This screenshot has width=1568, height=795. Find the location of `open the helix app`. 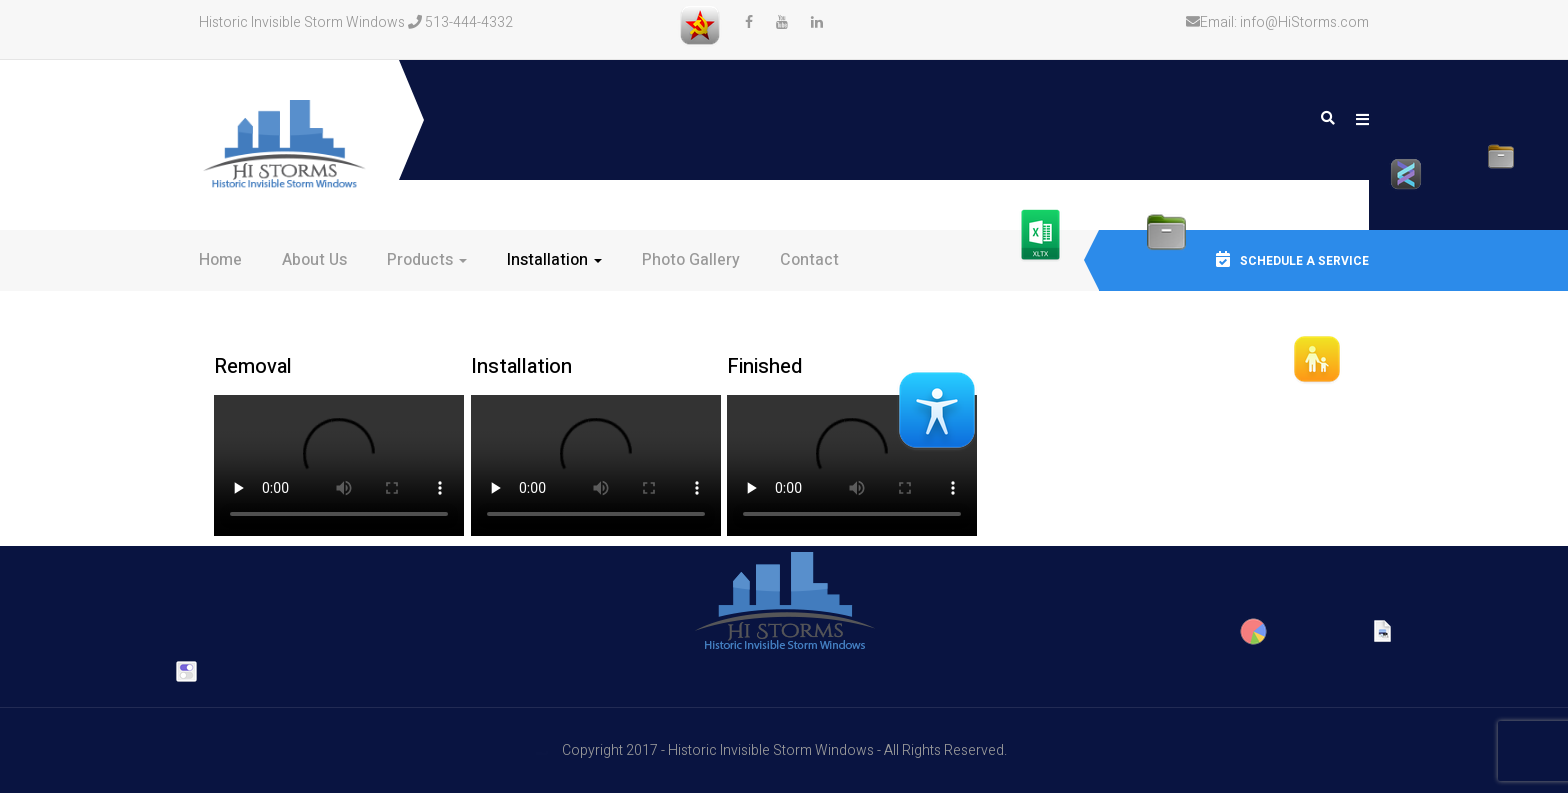

open the helix app is located at coordinates (1406, 174).